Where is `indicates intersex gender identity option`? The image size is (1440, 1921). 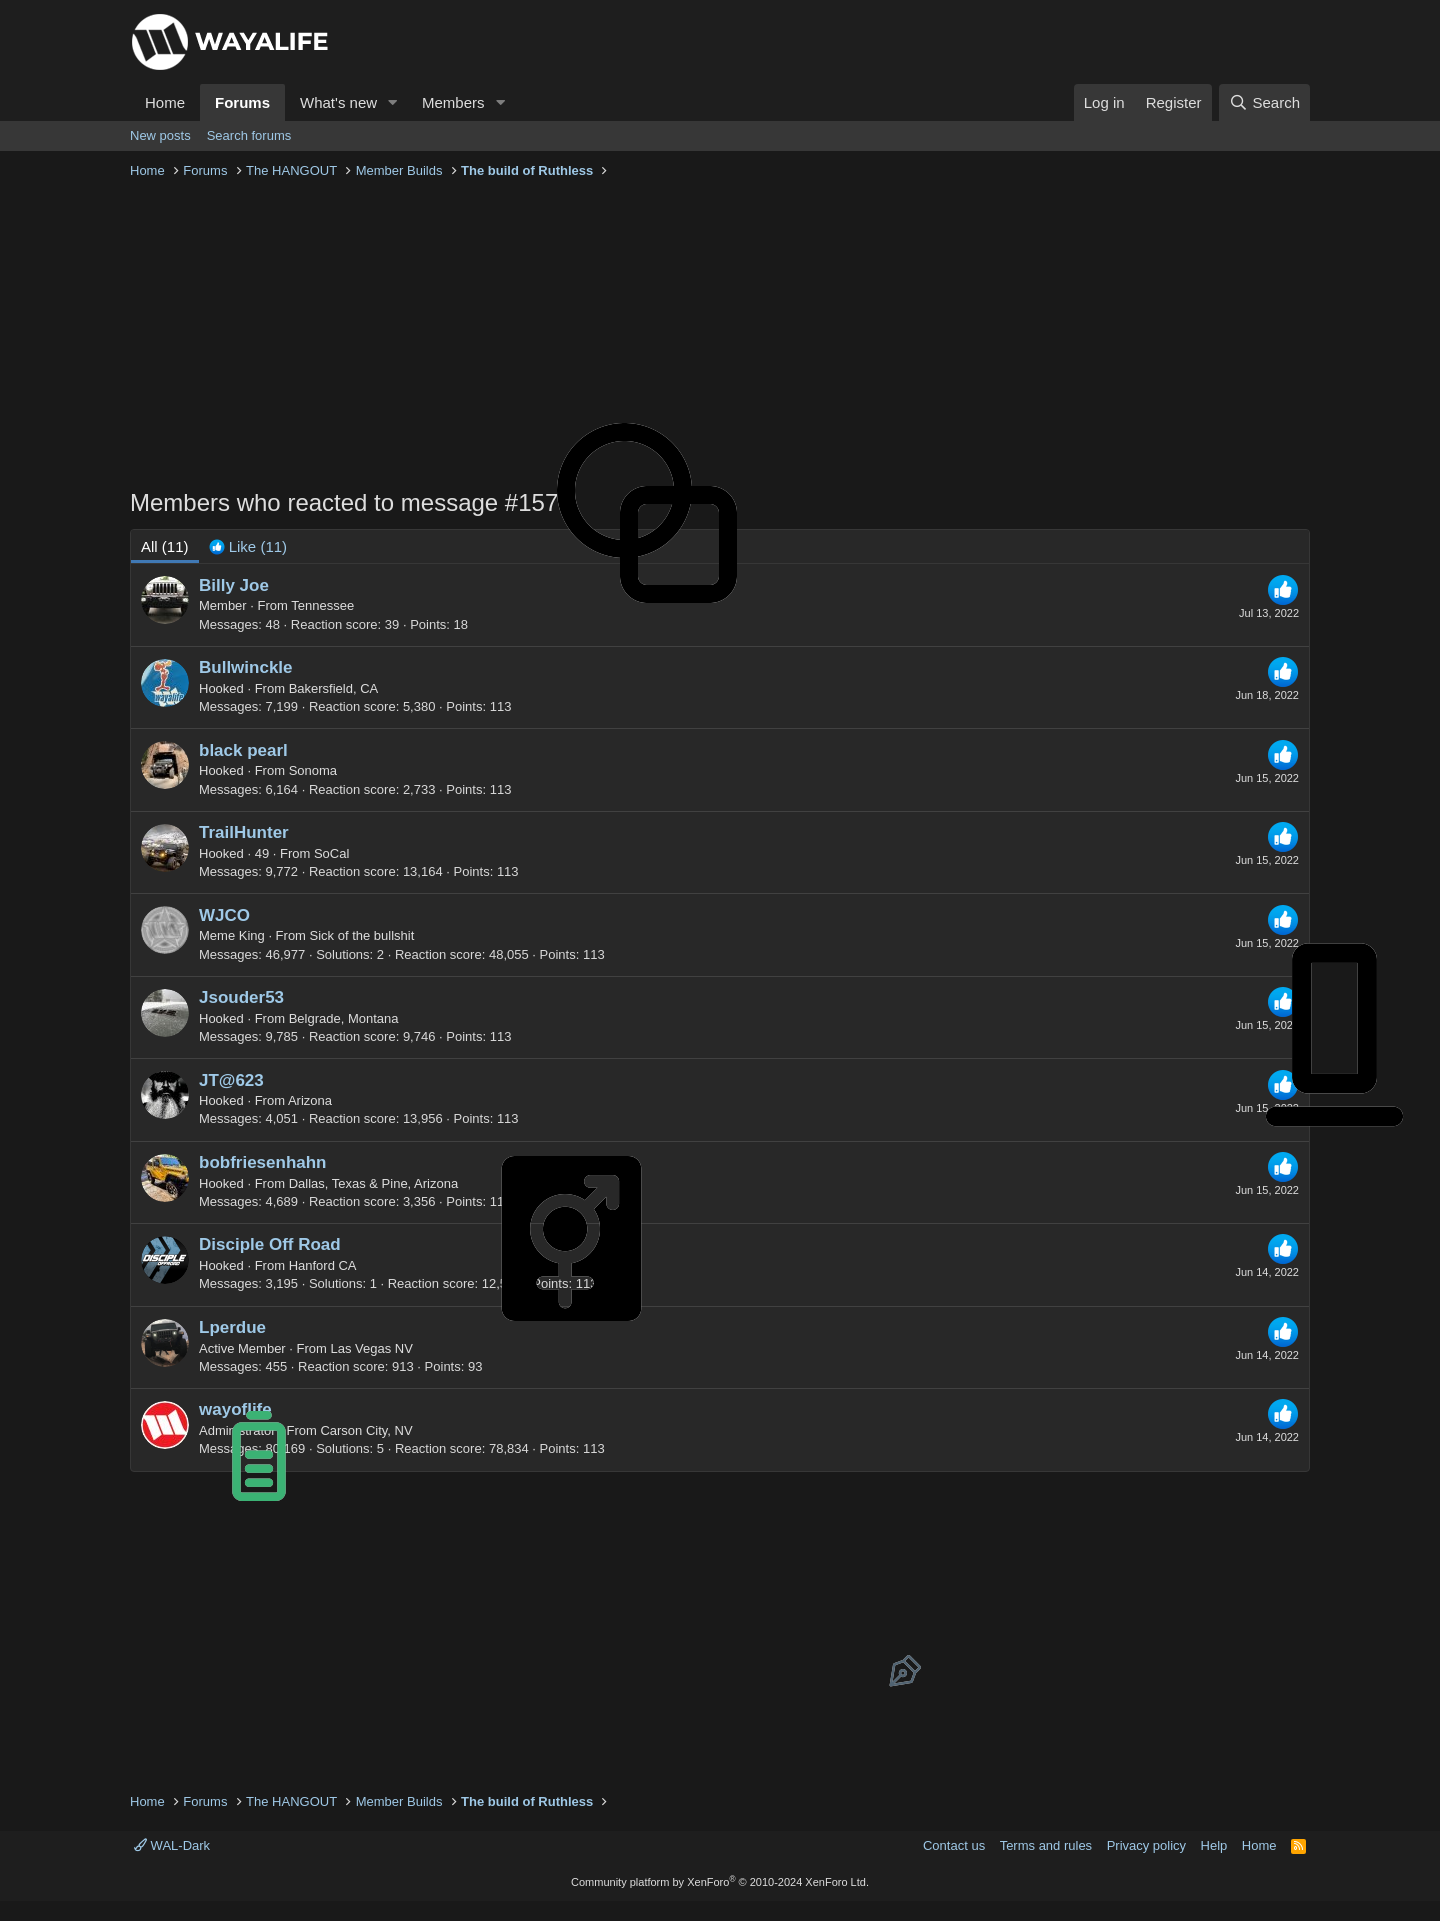
indicates intersex gender identity option is located at coordinates (571, 1238).